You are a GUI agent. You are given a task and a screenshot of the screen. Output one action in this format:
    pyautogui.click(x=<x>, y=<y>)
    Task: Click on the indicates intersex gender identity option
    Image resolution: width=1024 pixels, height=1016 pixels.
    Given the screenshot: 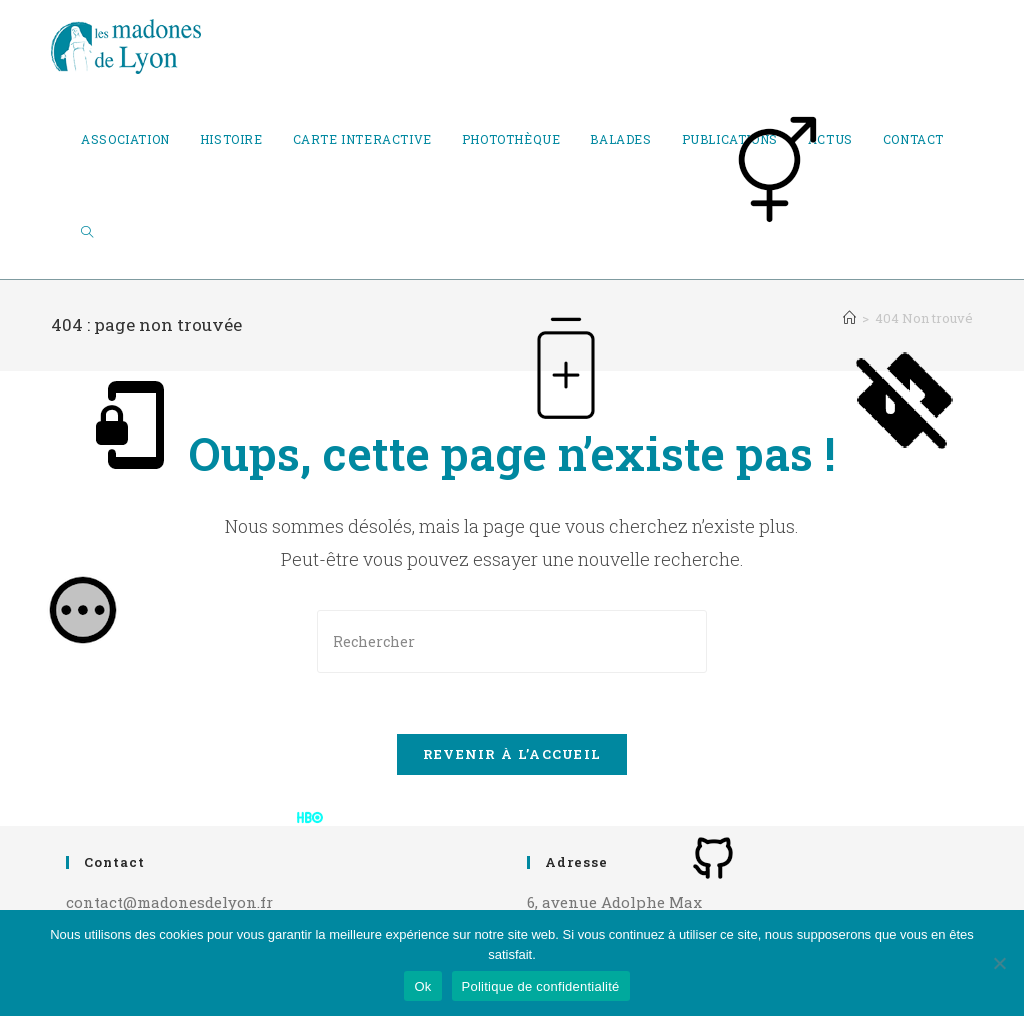 What is the action you would take?
    pyautogui.click(x=773, y=167)
    